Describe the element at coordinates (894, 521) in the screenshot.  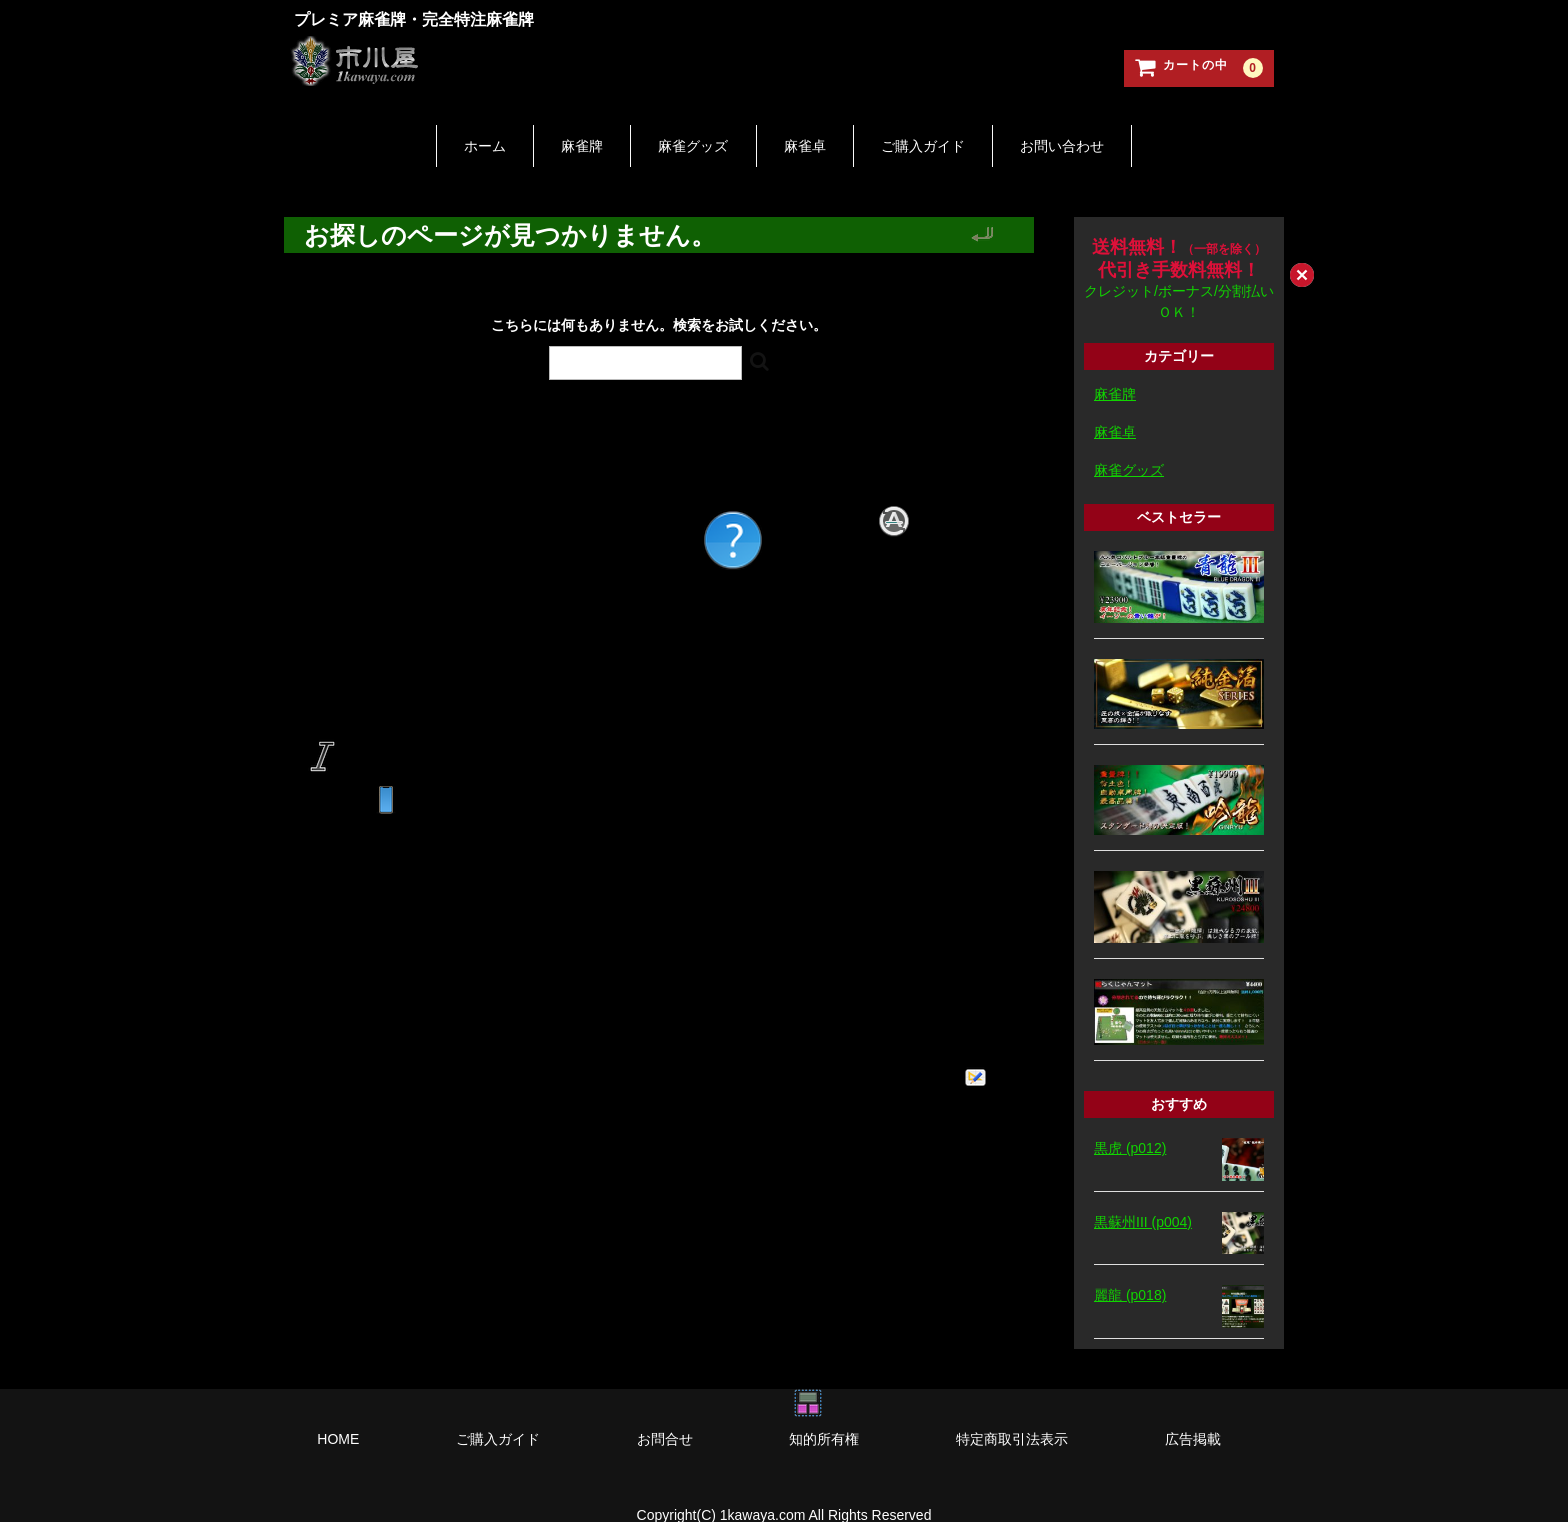
I see `open the software update manager` at that location.